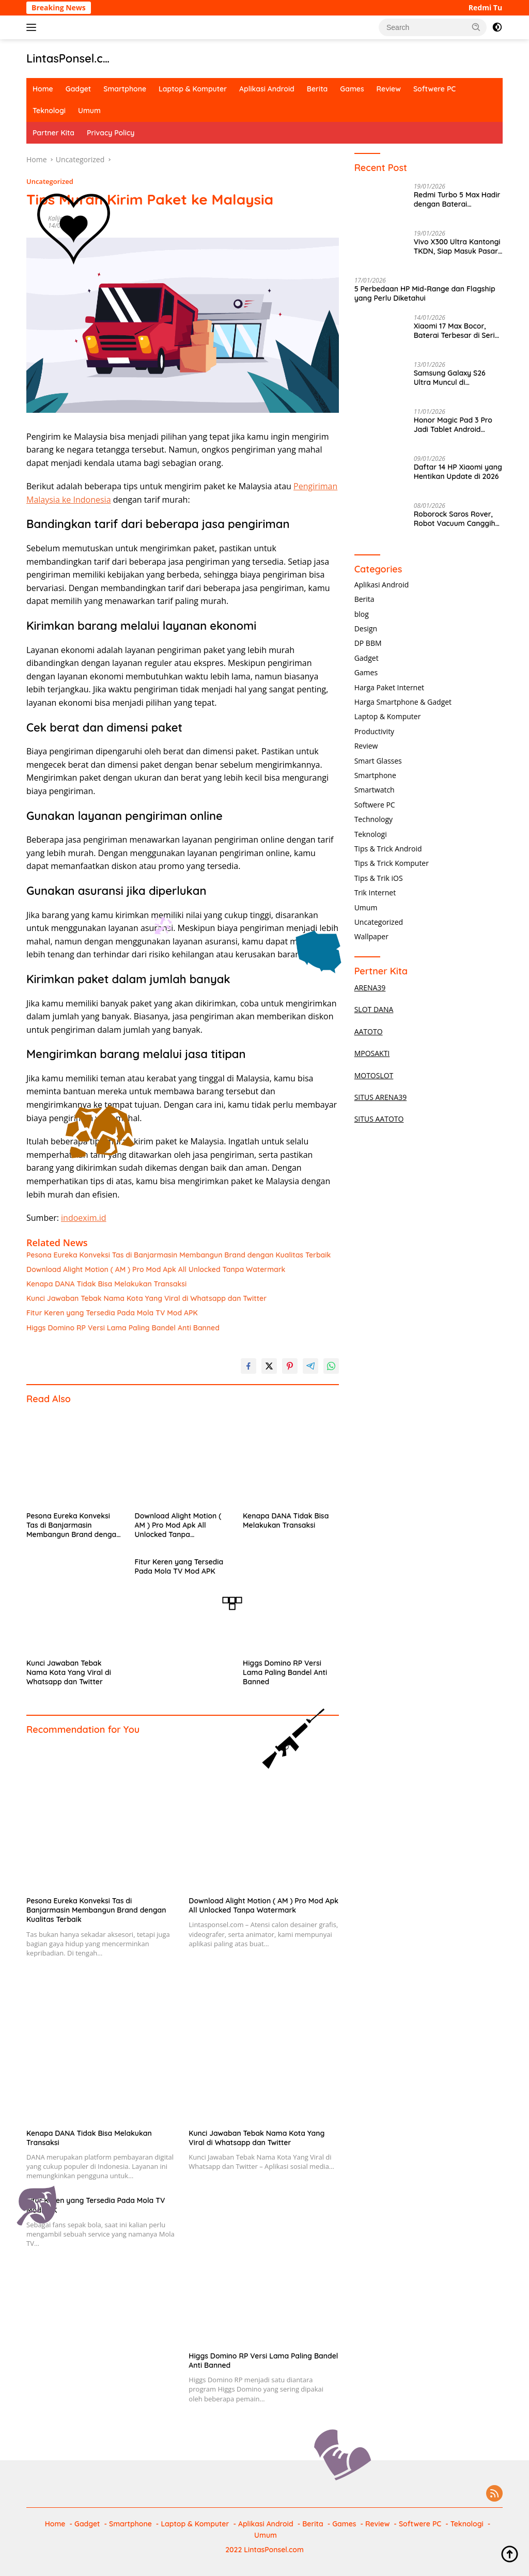 The height and width of the screenshot is (2576, 529). What do you see at coordinates (232, 1603) in the screenshot?
I see `place a t-shaped tetris block` at bounding box center [232, 1603].